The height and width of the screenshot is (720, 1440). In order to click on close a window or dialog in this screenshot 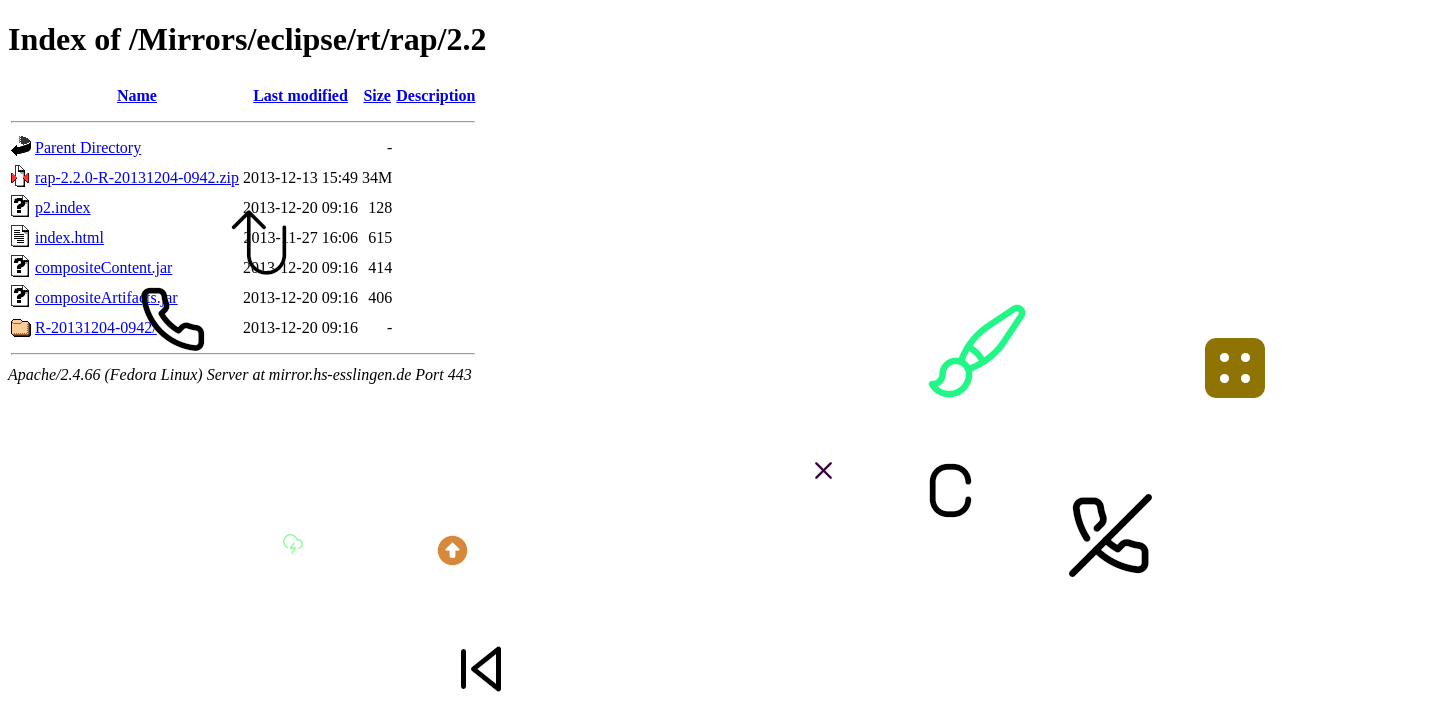, I will do `click(823, 470)`.